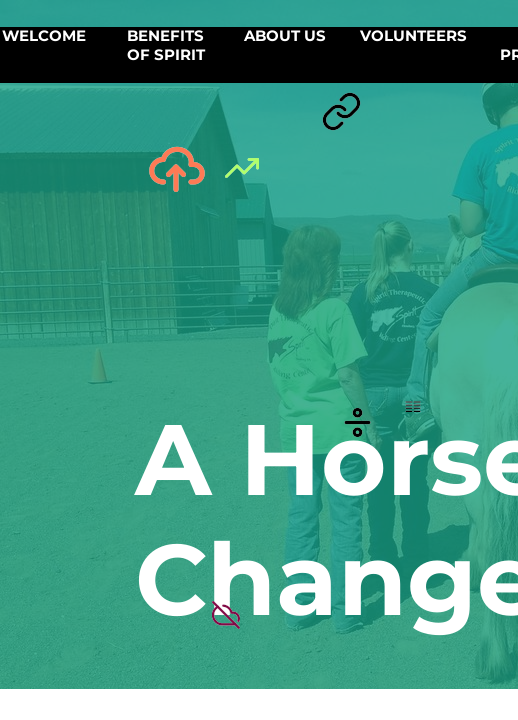 The height and width of the screenshot is (720, 518). Describe the element at coordinates (413, 407) in the screenshot. I see `switch to multi-column text layout` at that location.